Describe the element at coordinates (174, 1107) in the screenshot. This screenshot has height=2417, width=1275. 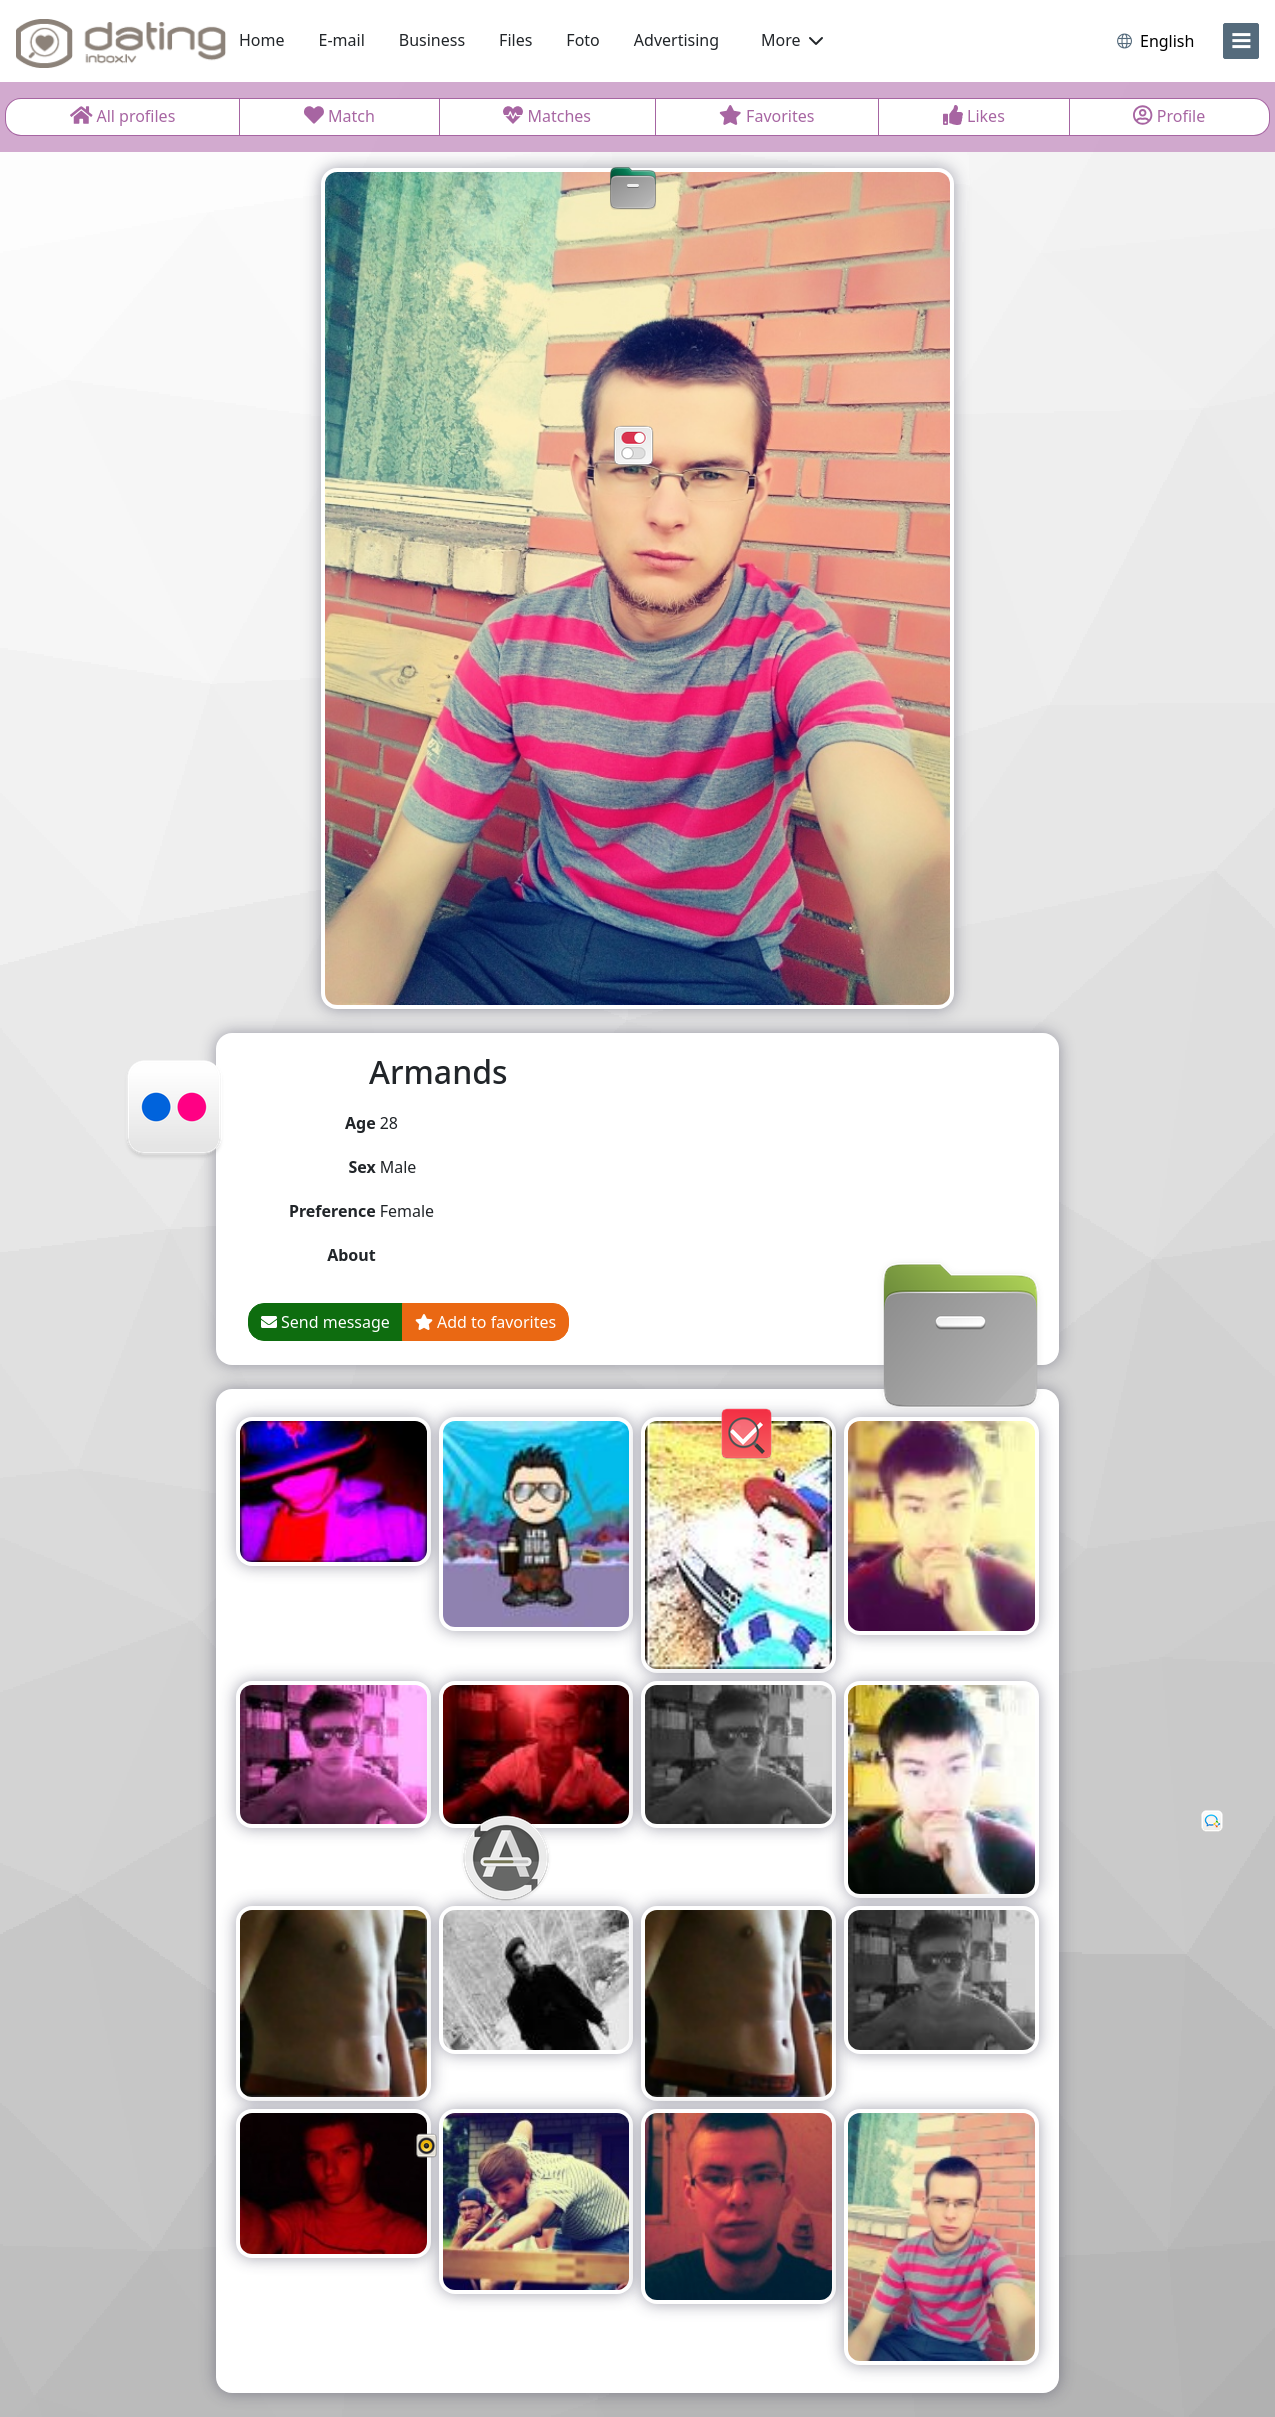
I see `connect your Flickr account` at that location.